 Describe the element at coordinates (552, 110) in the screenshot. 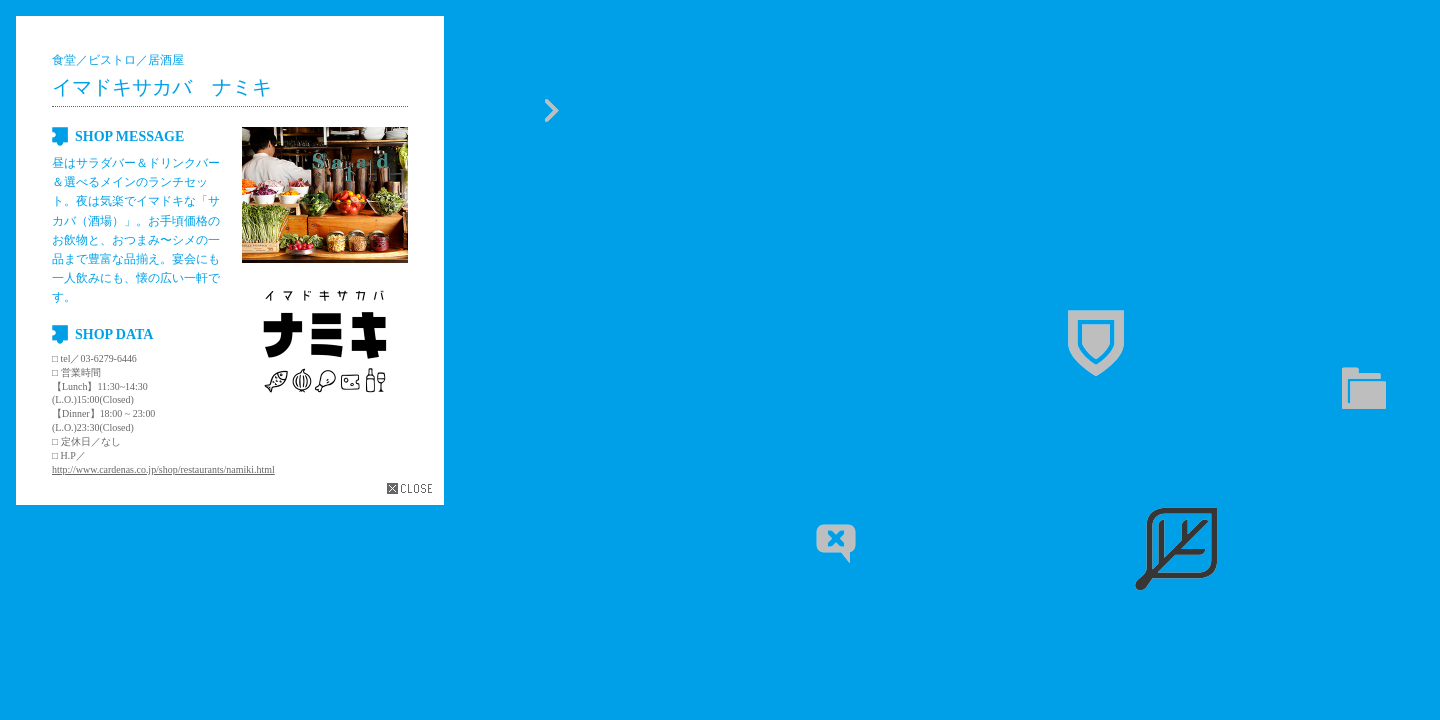

I see `navigate to the next item or page` at that location.